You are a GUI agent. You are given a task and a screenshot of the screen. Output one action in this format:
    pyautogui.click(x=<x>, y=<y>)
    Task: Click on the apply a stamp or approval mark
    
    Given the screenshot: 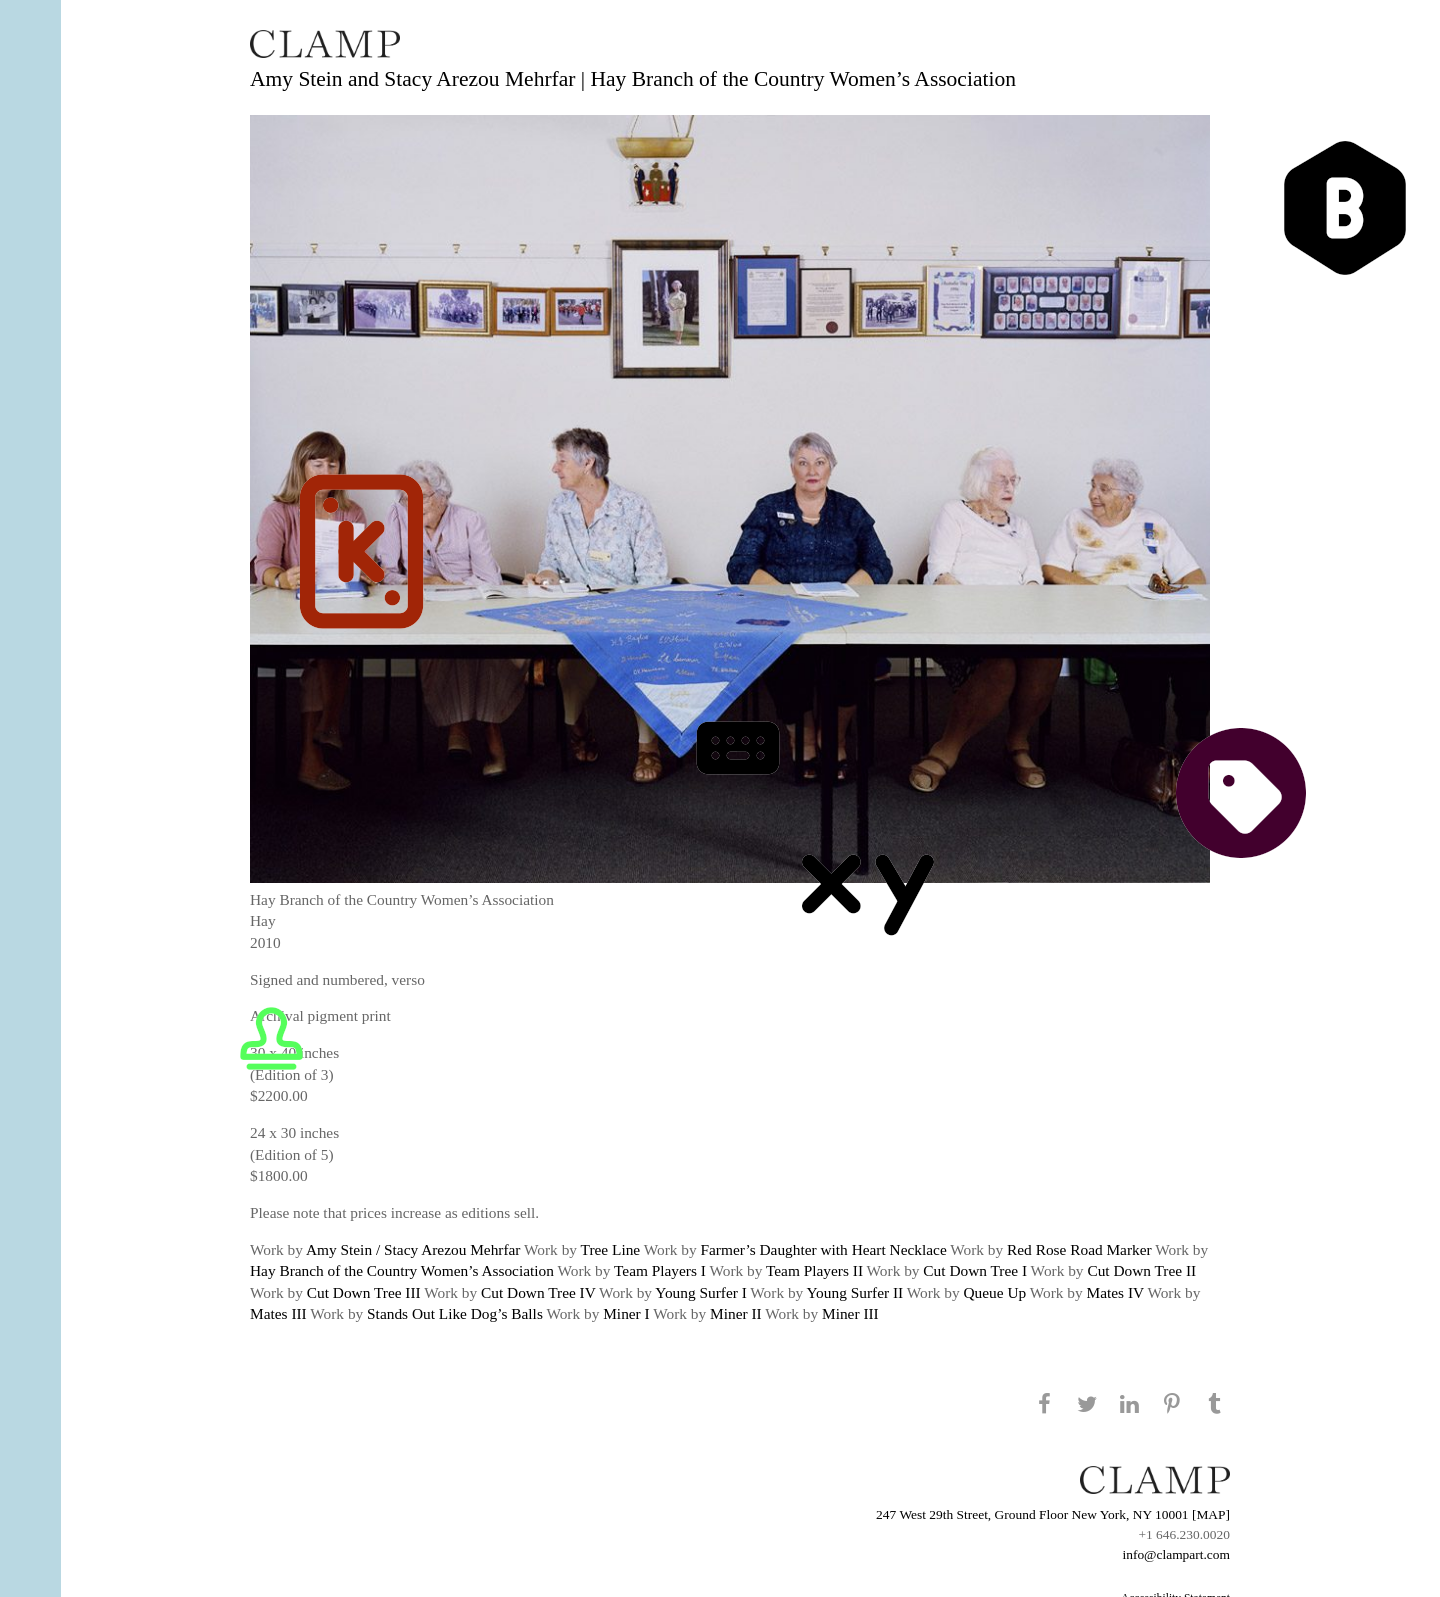 What is the action you would take?
    pyautogui.click(x=271, y=1038)
    